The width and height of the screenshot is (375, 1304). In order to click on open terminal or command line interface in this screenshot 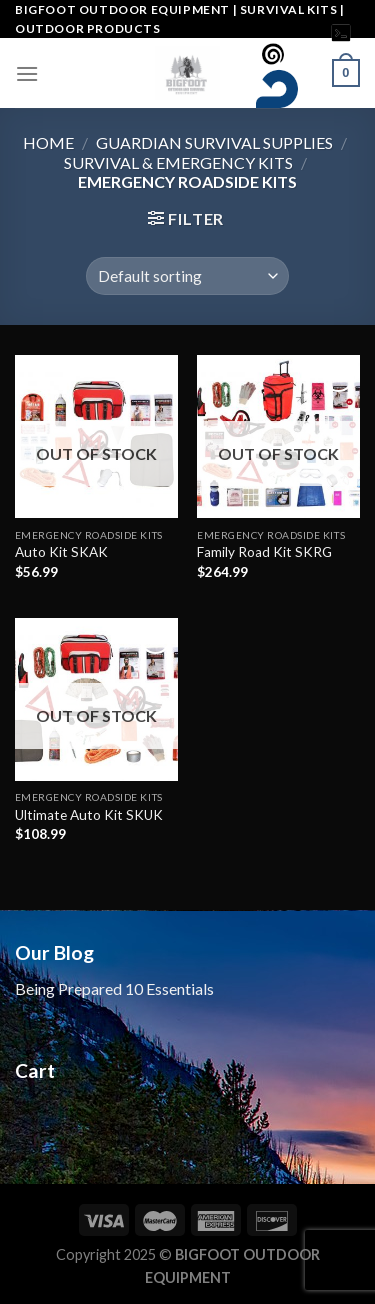, I will do `click(341, 33)`.